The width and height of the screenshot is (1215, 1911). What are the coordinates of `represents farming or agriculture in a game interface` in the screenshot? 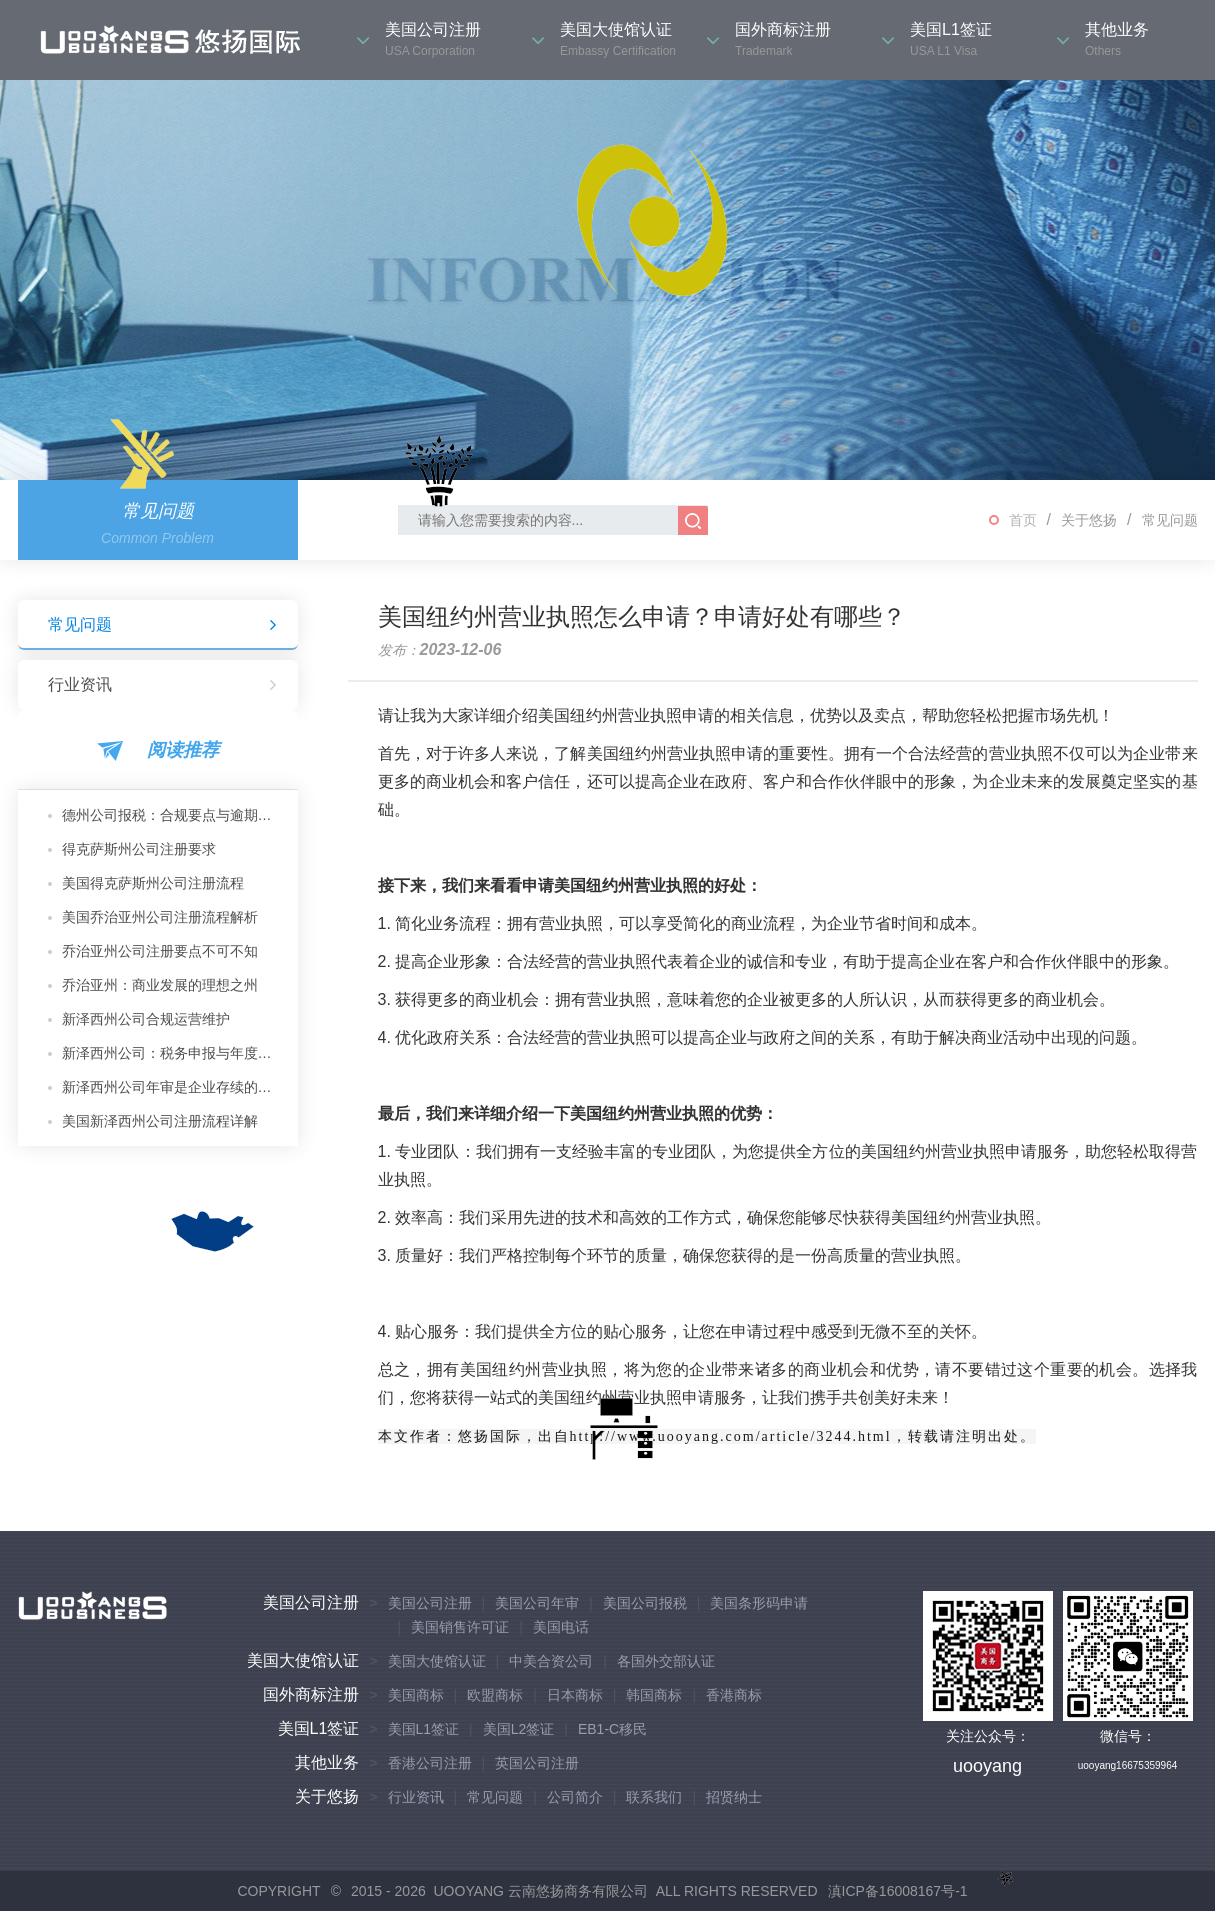 It's located at (439, 471).